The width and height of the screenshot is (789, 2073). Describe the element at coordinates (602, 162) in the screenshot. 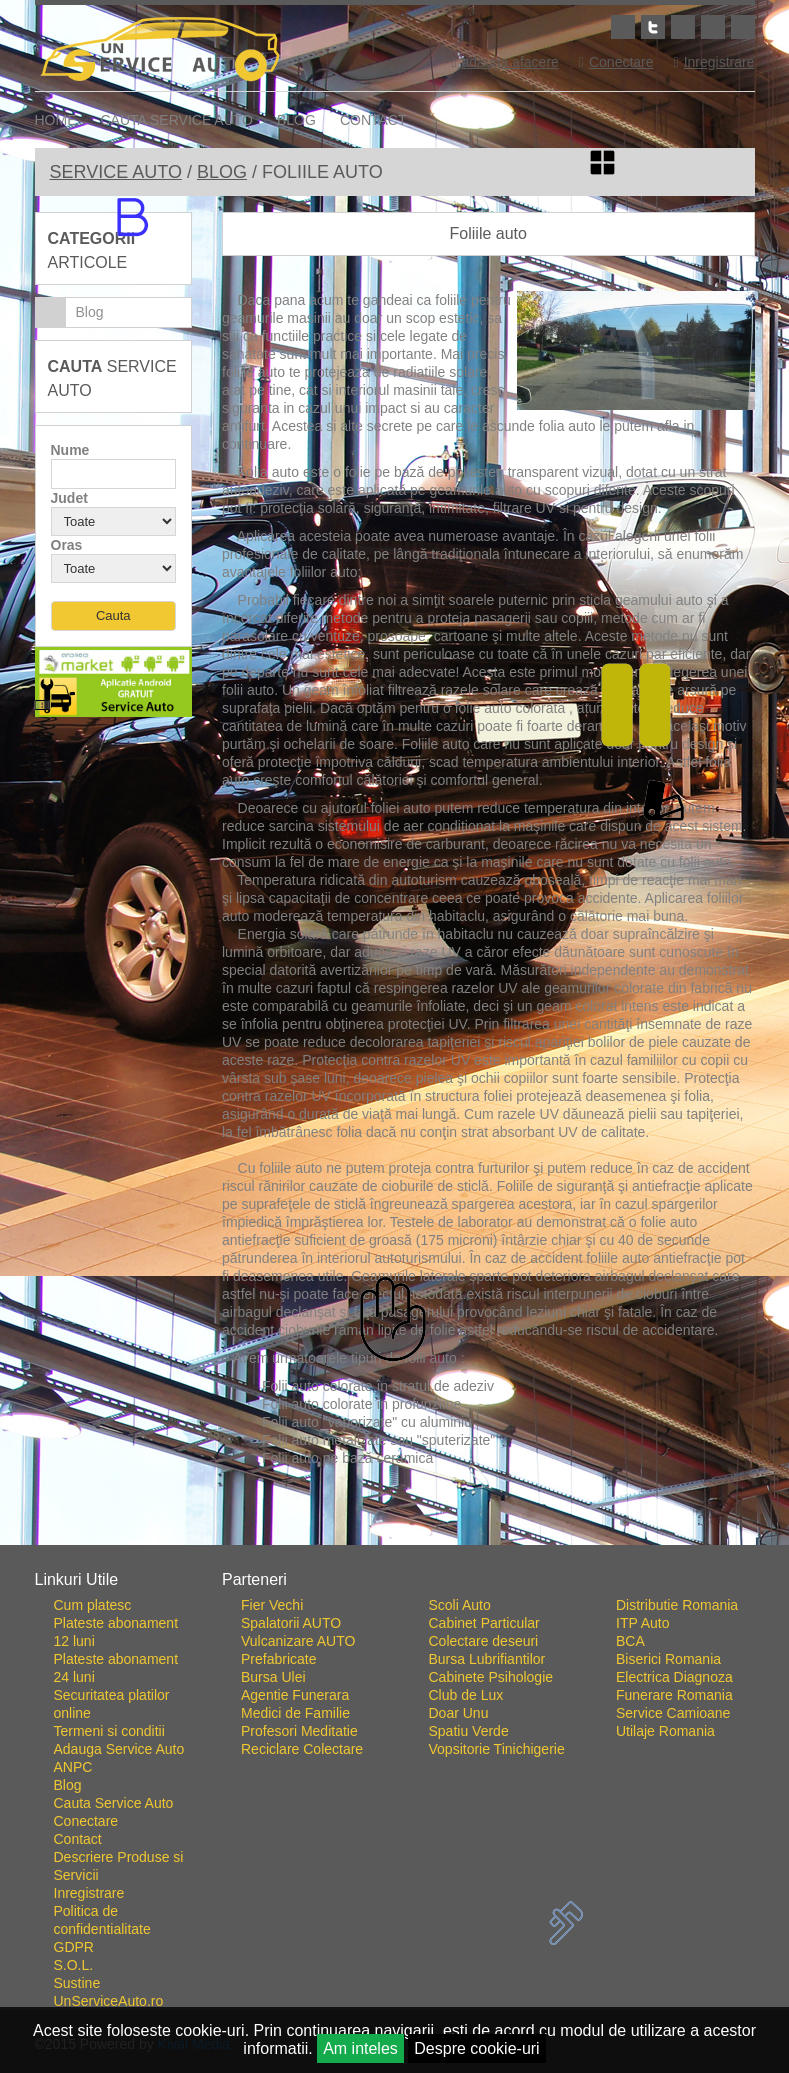

I see `view items in grid layout` at that location.